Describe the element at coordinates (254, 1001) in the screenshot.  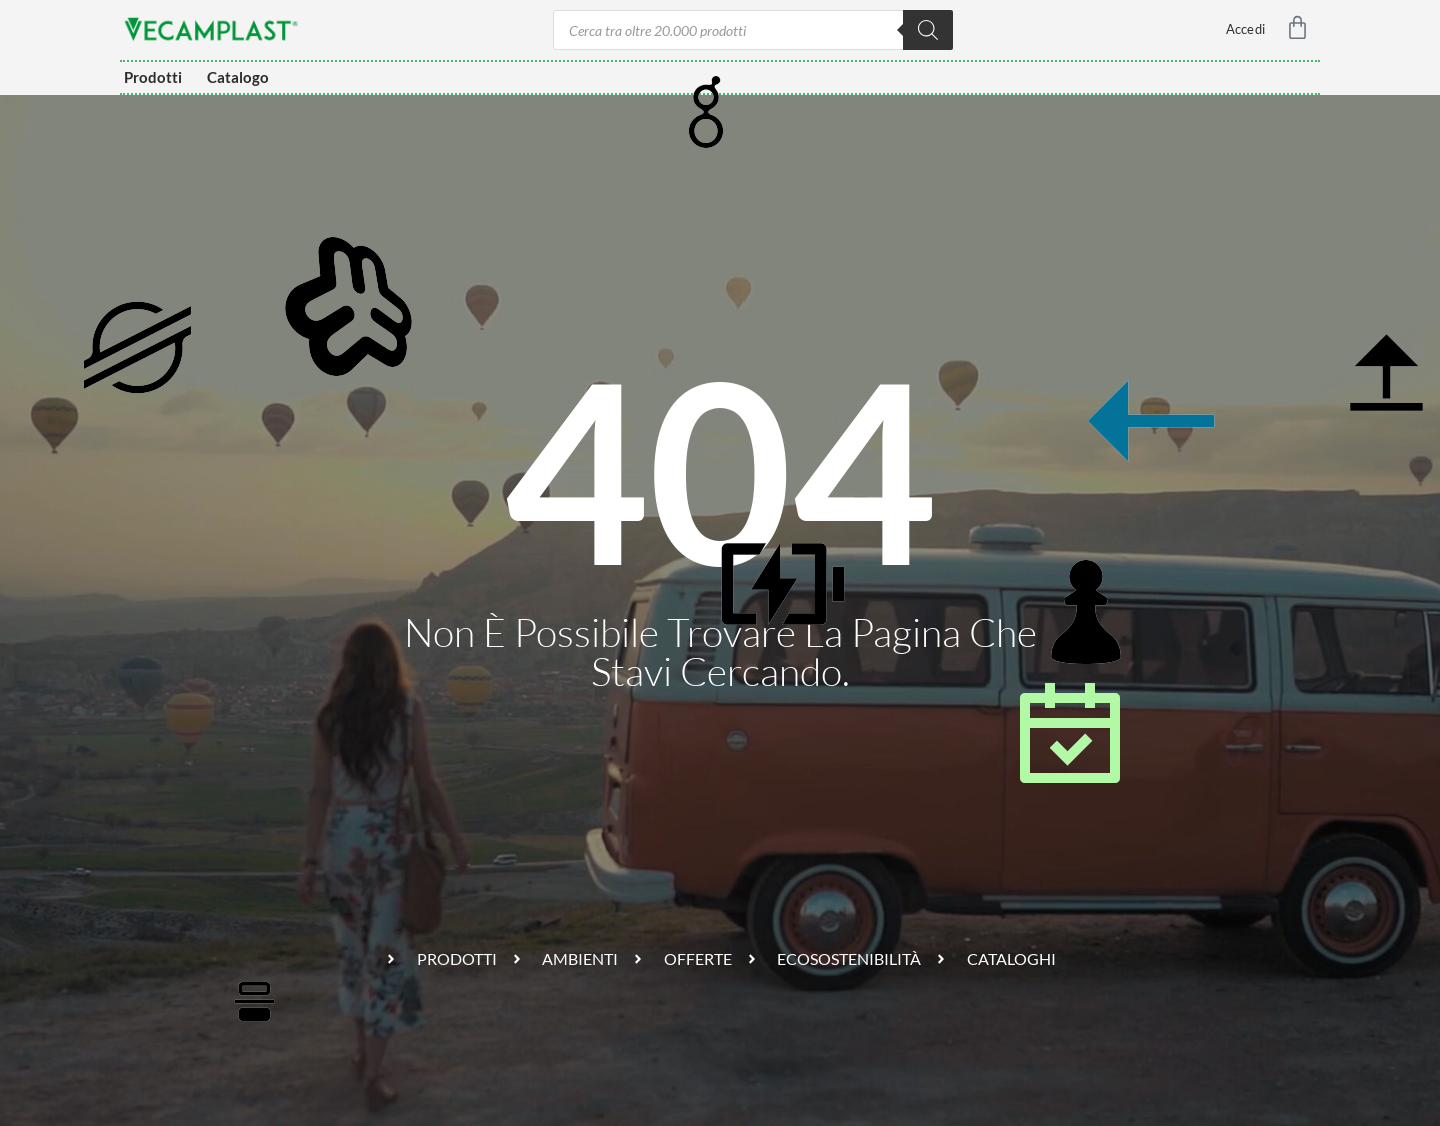
I see `flip content vertically` at that location.